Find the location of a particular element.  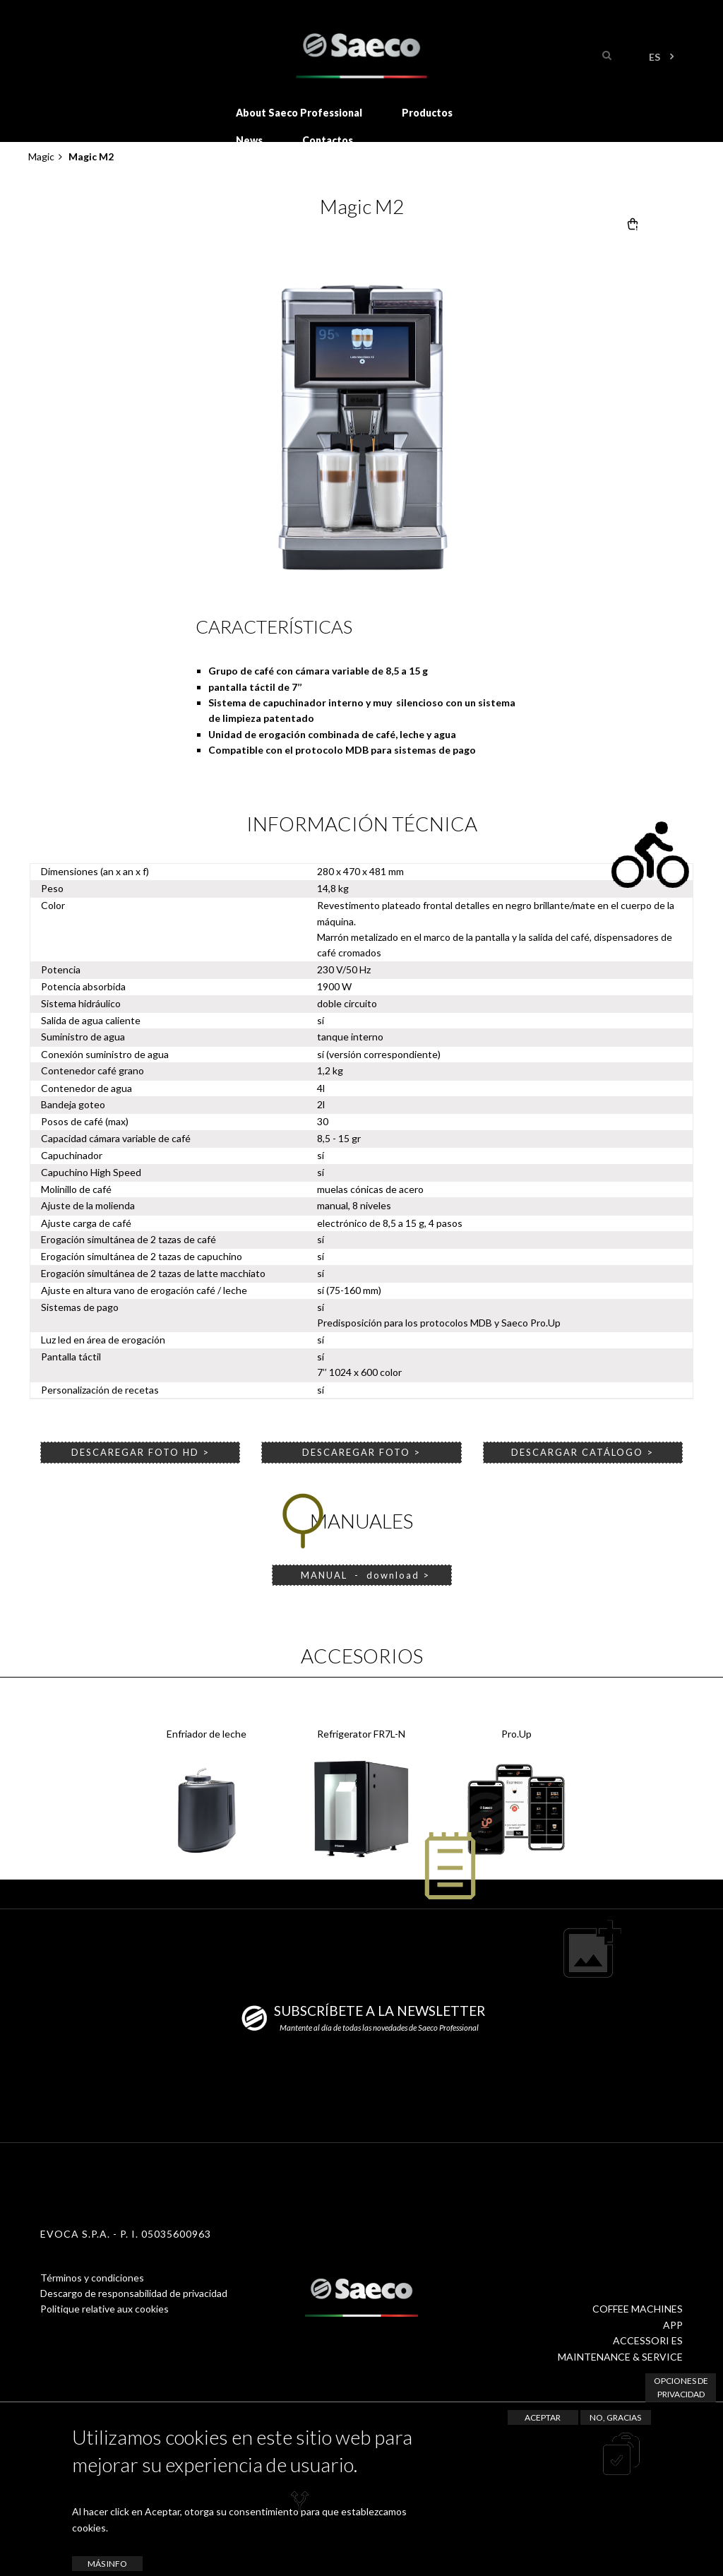

view output console or log is located at coordinates (450, 1865).